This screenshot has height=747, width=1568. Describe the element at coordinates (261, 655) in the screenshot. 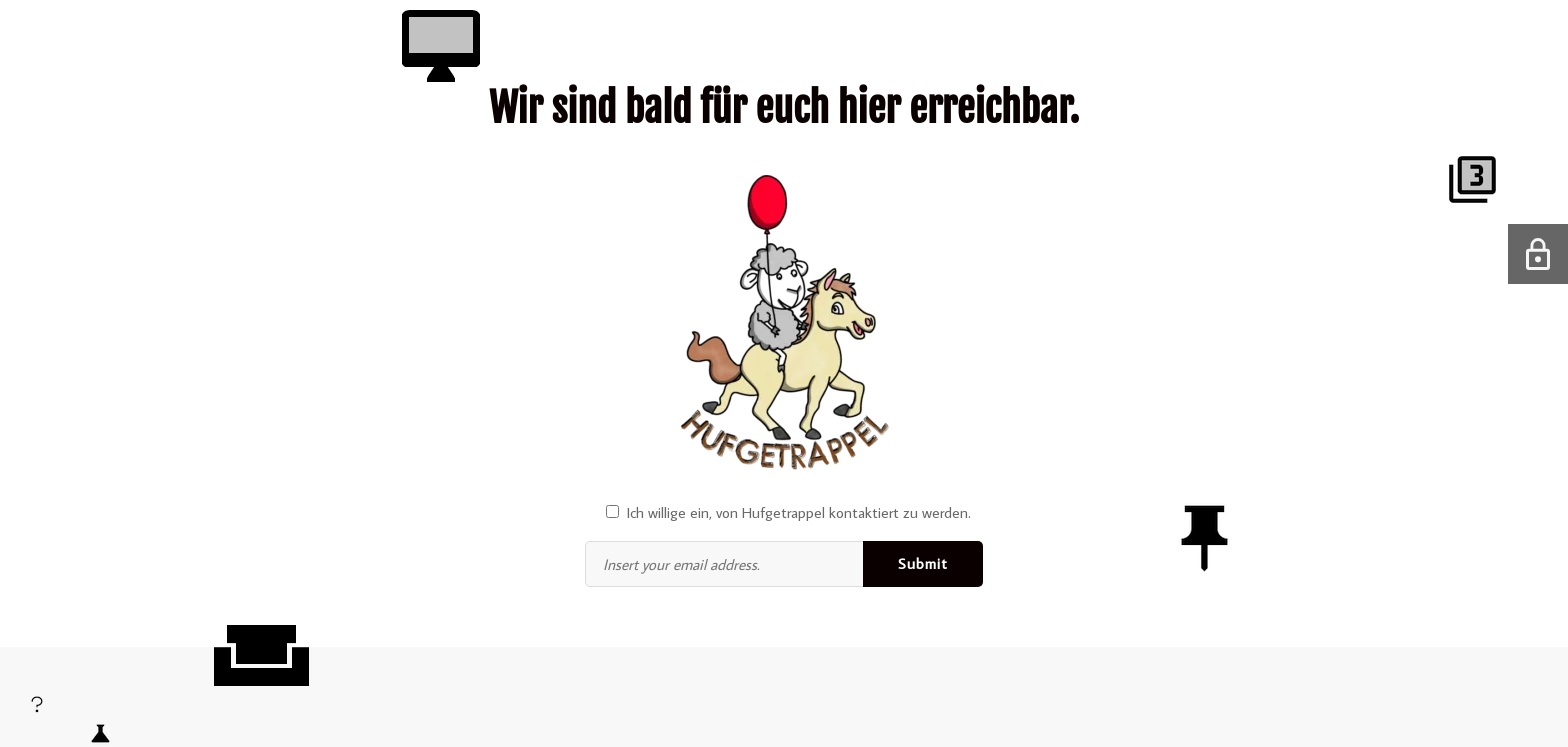

I see `view weekend or leisure activities` at that location.